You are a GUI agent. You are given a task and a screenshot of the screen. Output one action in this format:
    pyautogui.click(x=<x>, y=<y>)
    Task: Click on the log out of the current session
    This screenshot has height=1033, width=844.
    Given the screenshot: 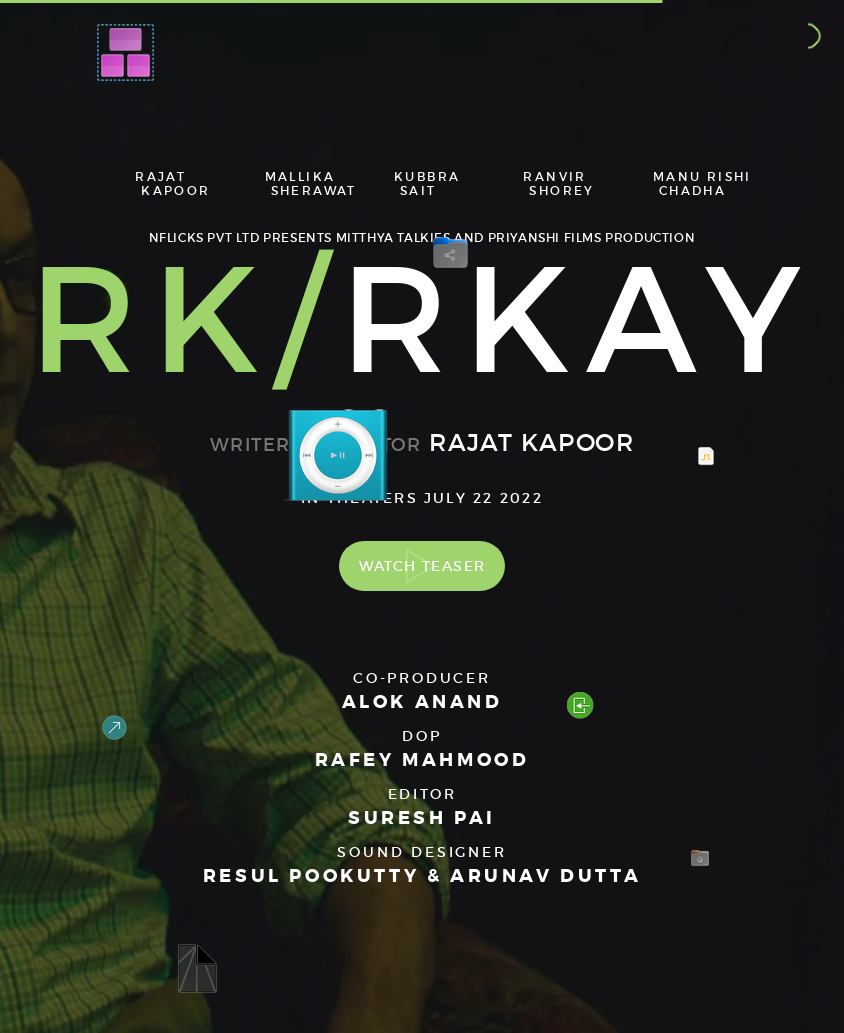 What is the action you would take?
    pyautogui.click(x=580, y=705)
    